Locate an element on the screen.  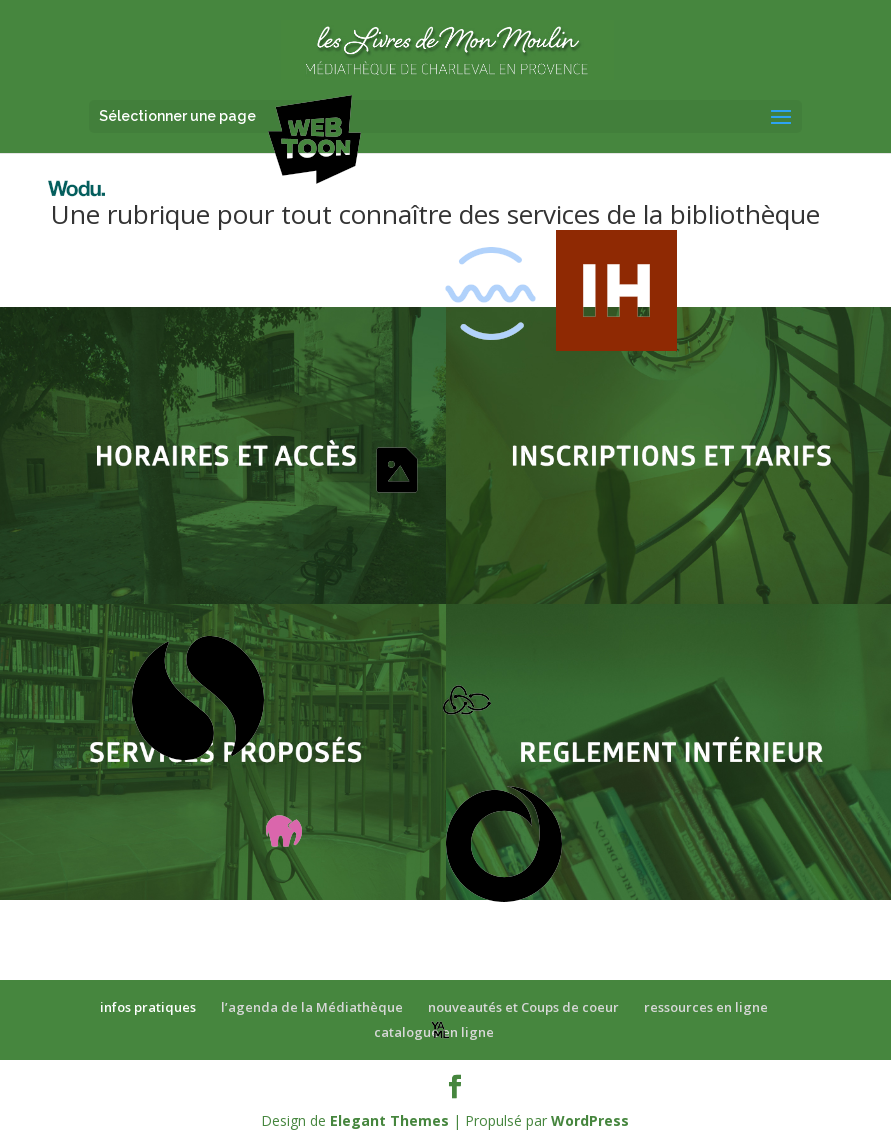
view image file is located at coordinates (397, 470).